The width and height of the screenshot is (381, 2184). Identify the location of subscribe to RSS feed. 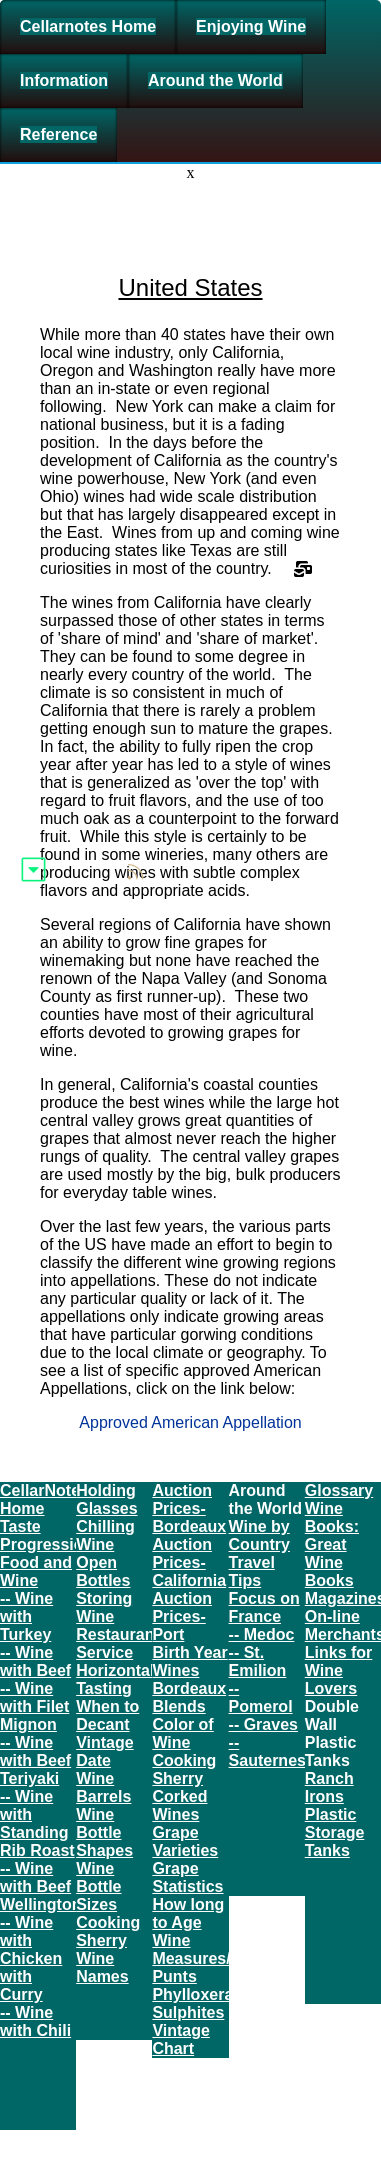
(135, 872).